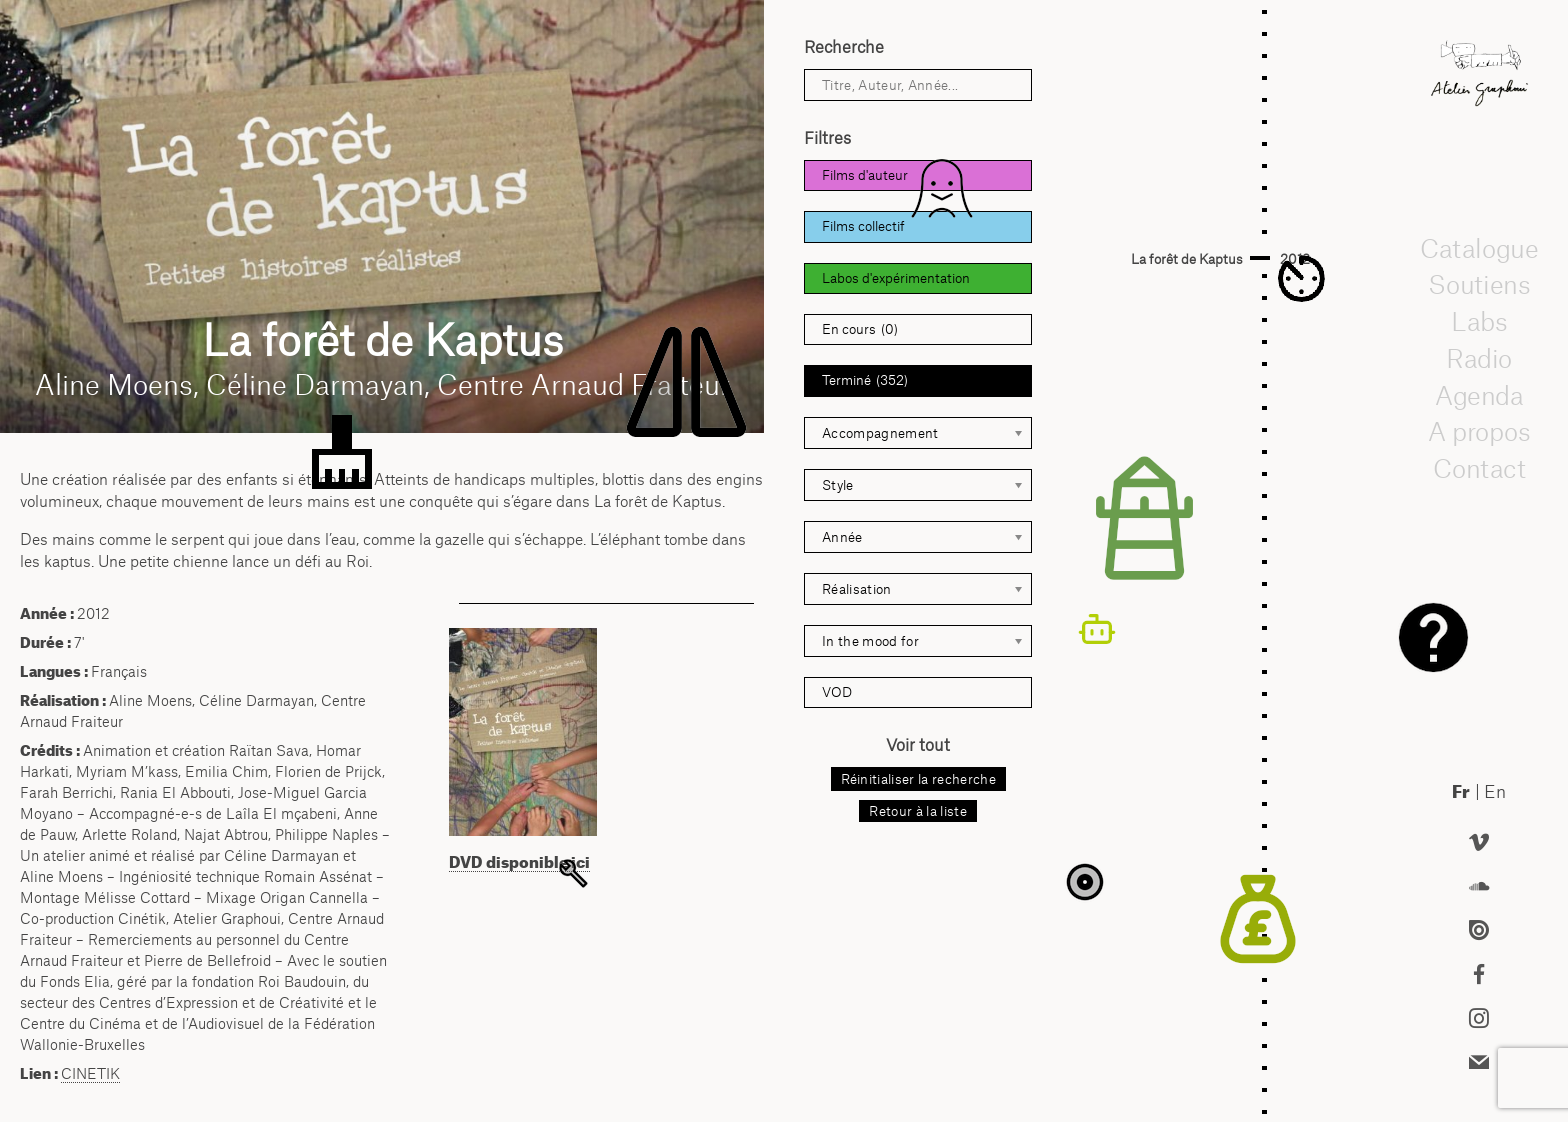  I want to click on access cleaning or housekeeping services, so click(342, 452).